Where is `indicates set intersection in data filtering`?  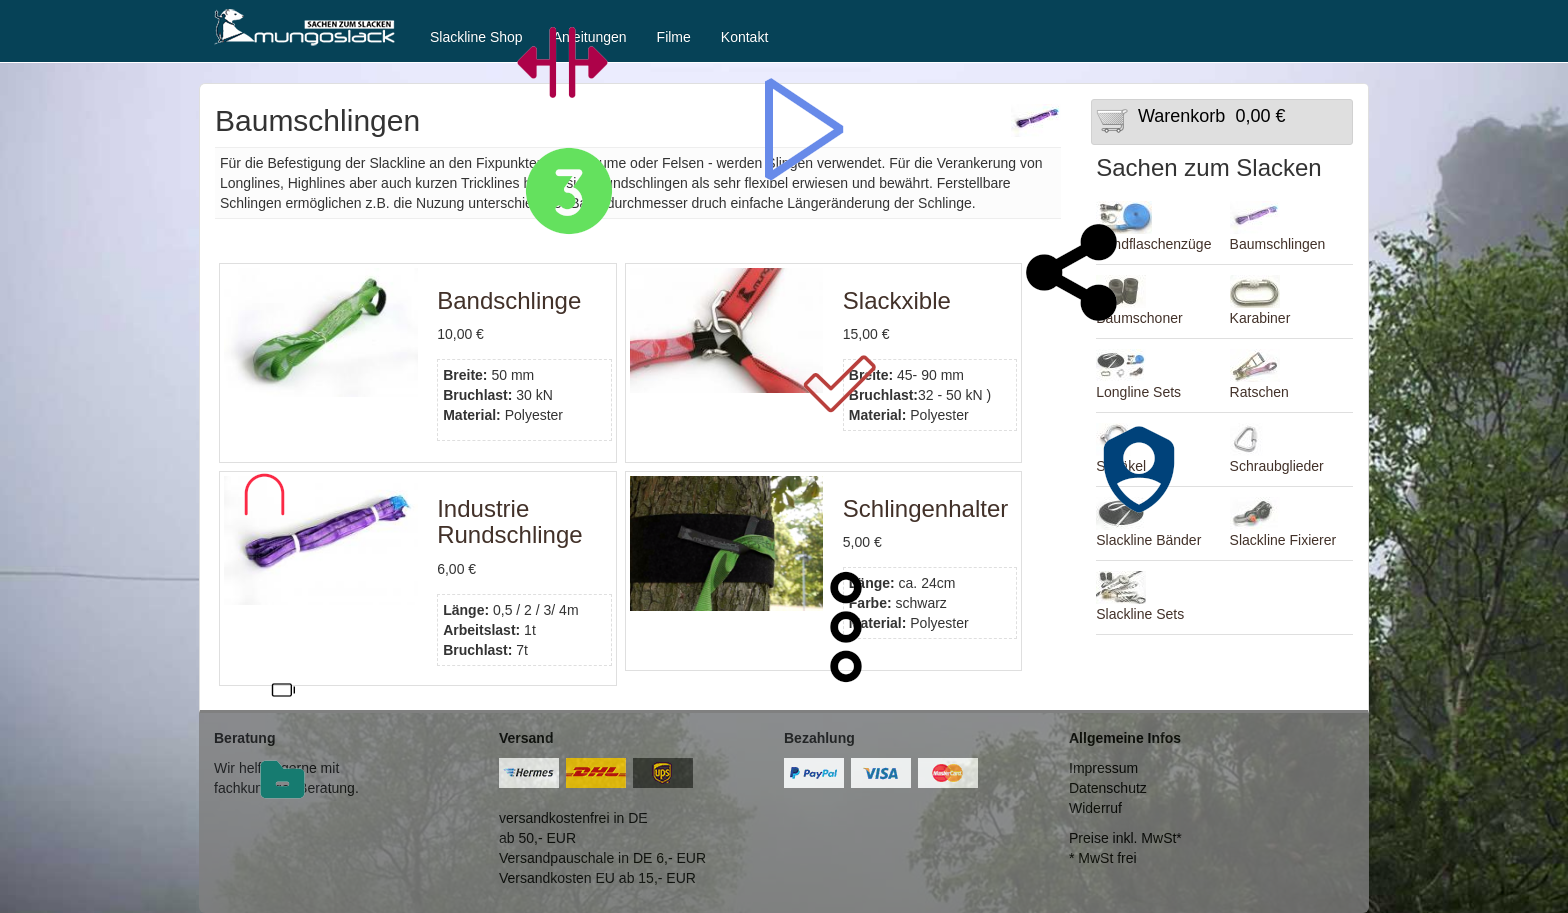
indicates set intersection in data filtering is located at coordinates (264, 495).